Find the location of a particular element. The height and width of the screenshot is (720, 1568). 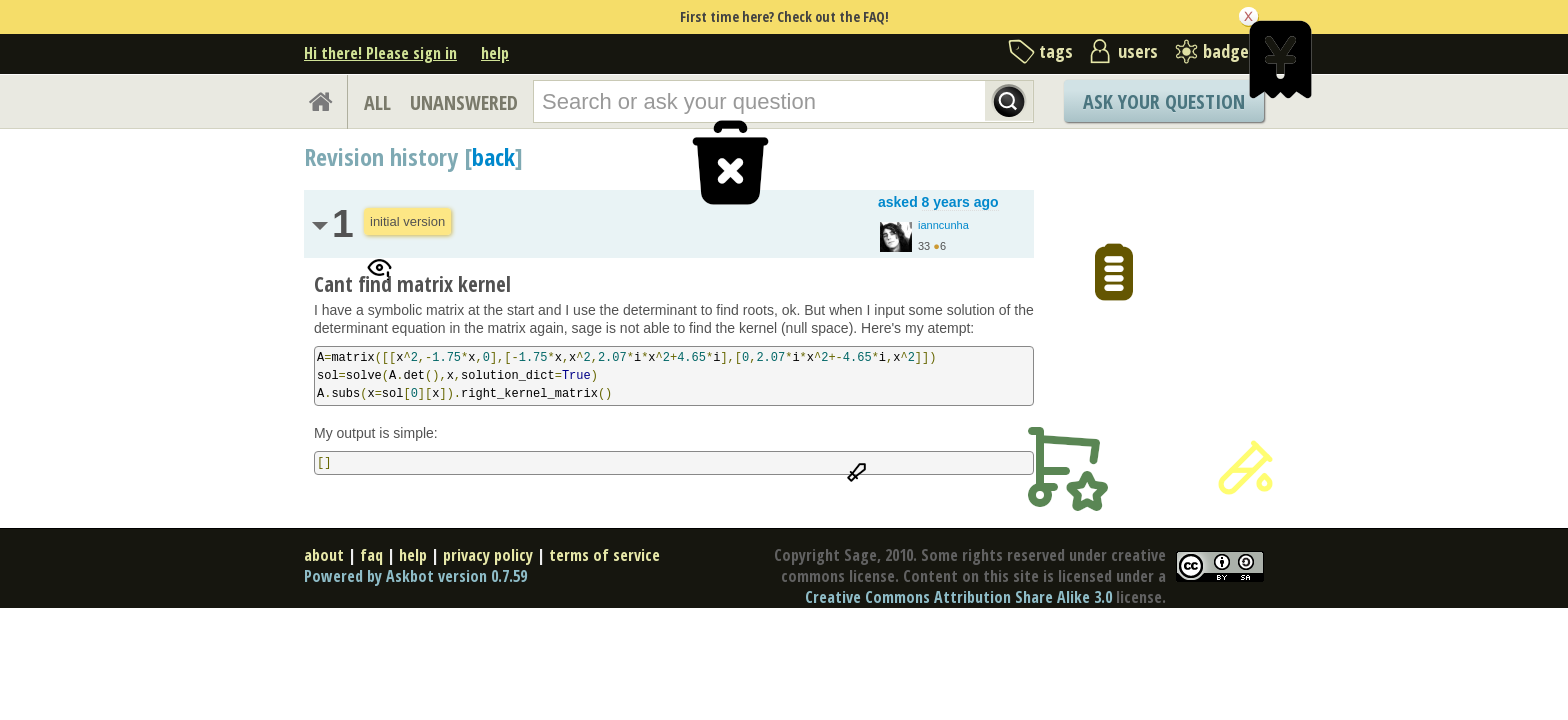

access combat or battle features is located at coordinates (856, 472).